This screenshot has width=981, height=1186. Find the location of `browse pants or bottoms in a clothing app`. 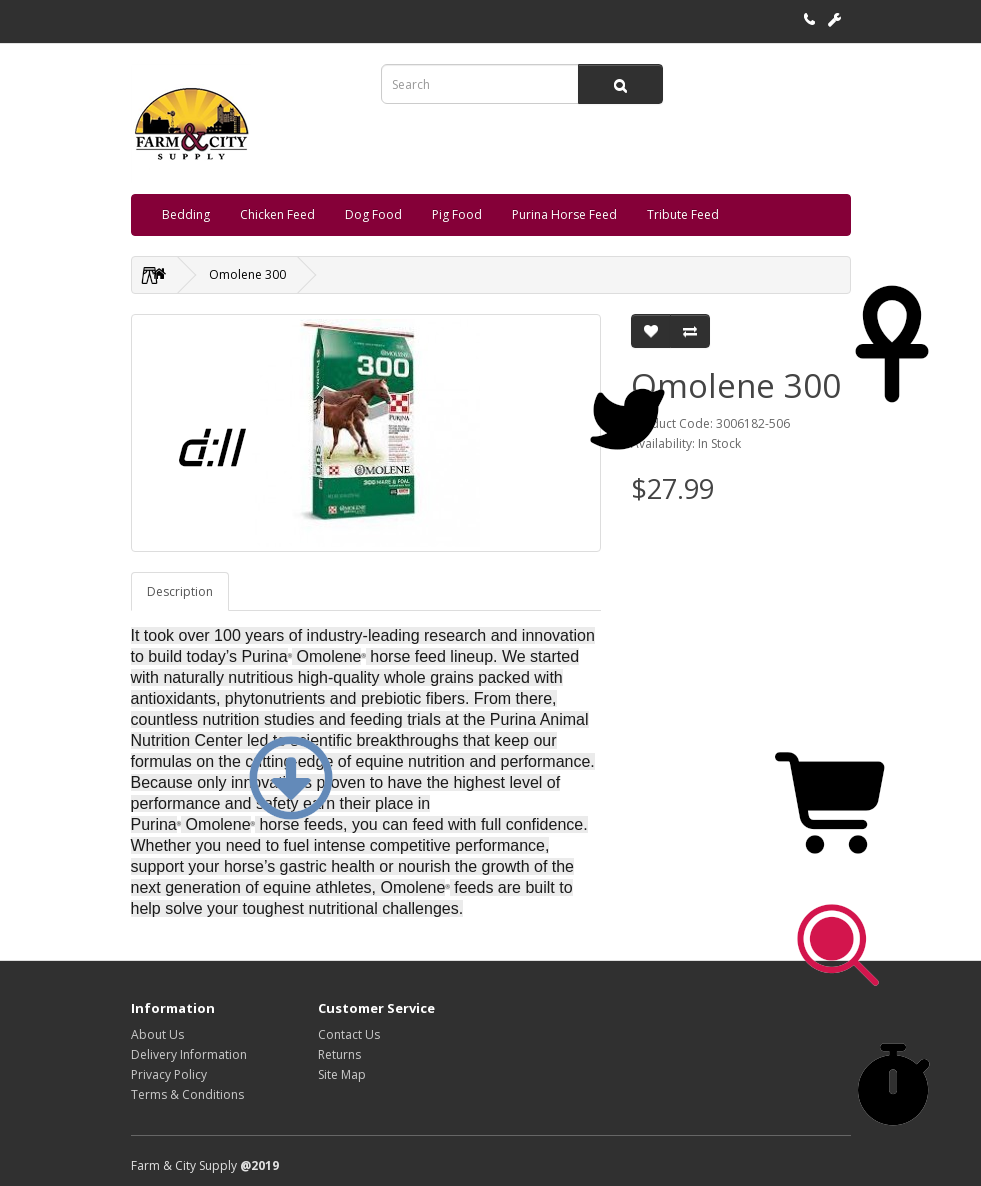

browse pants or bottoms in a clothing app is located at coordinates (149, 275).